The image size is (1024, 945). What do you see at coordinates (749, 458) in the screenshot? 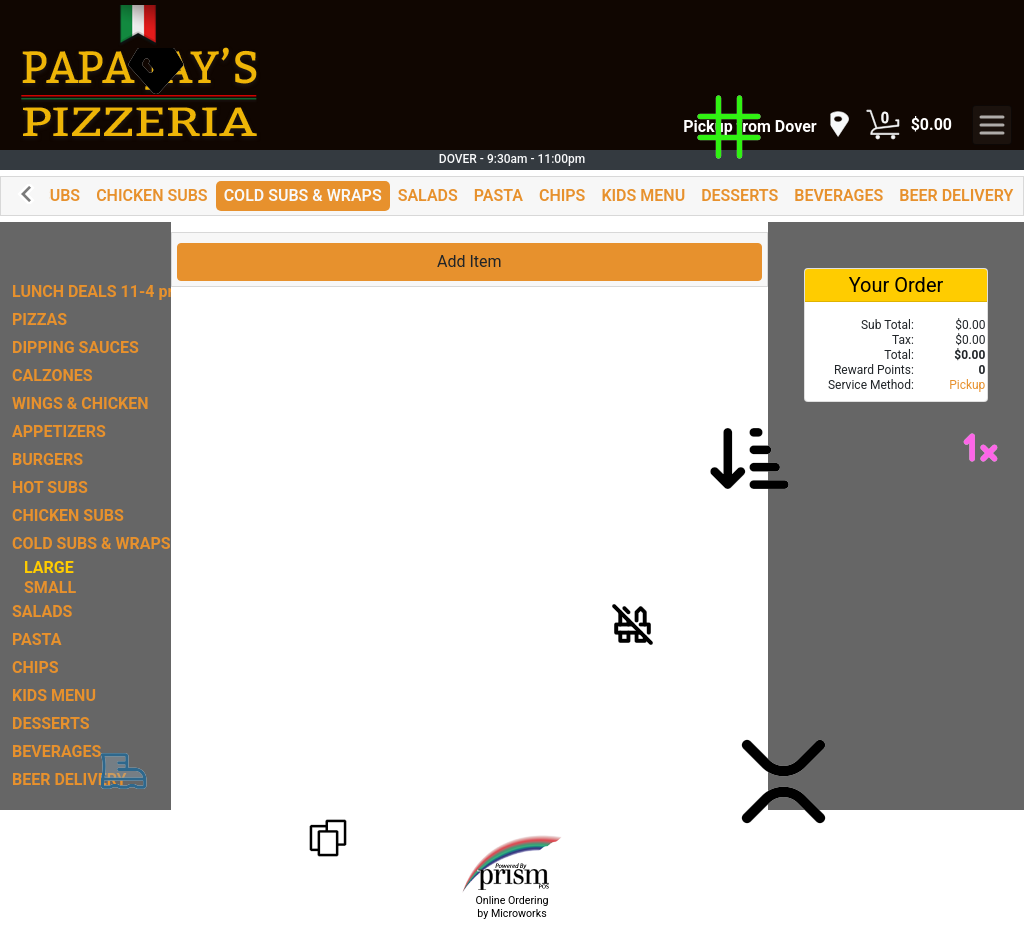
I see `sort items in ascending order` at bounding box center [749, 458].